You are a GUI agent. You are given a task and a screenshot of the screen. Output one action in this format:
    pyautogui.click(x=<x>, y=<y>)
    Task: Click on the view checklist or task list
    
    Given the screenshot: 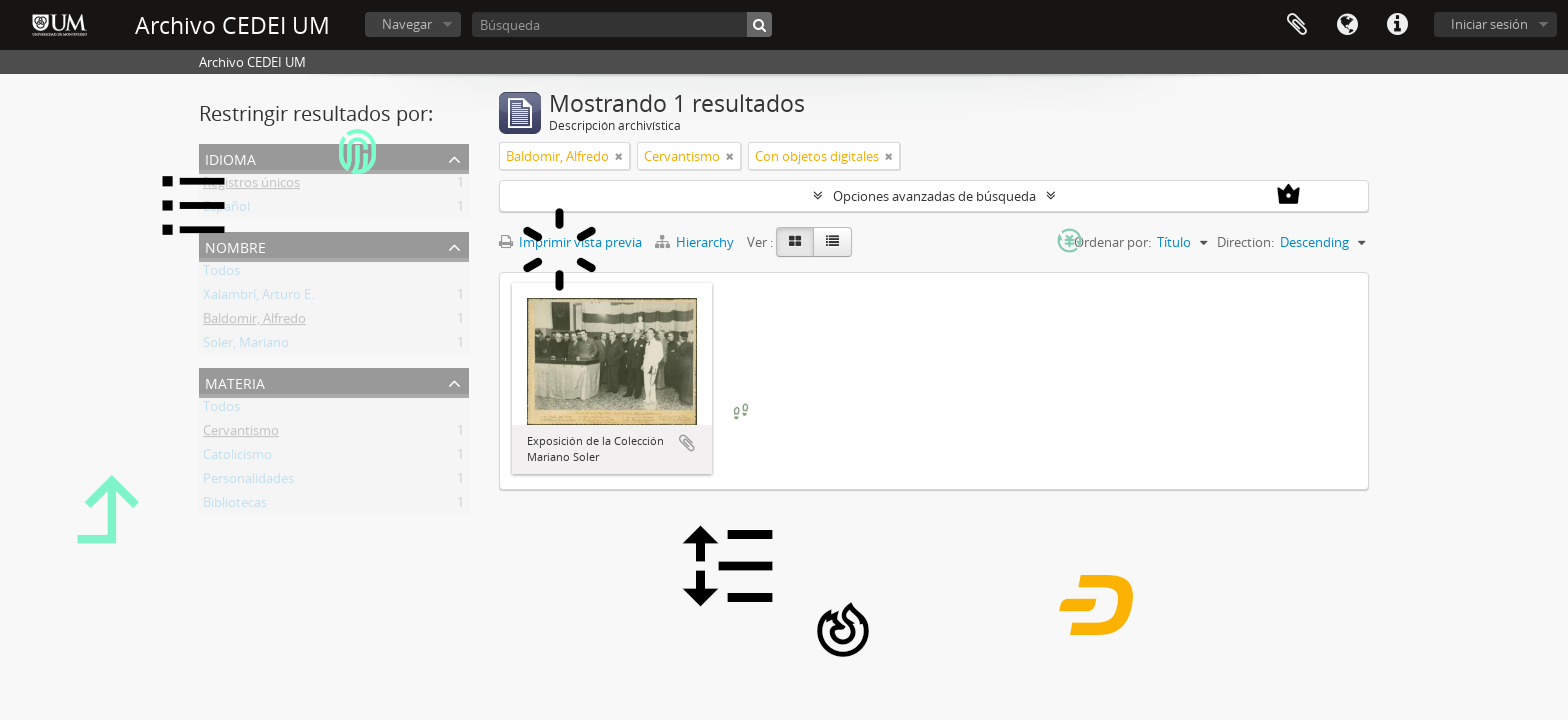 What is the action you would take?
    pyautogui.click(x=193, y=205)
    